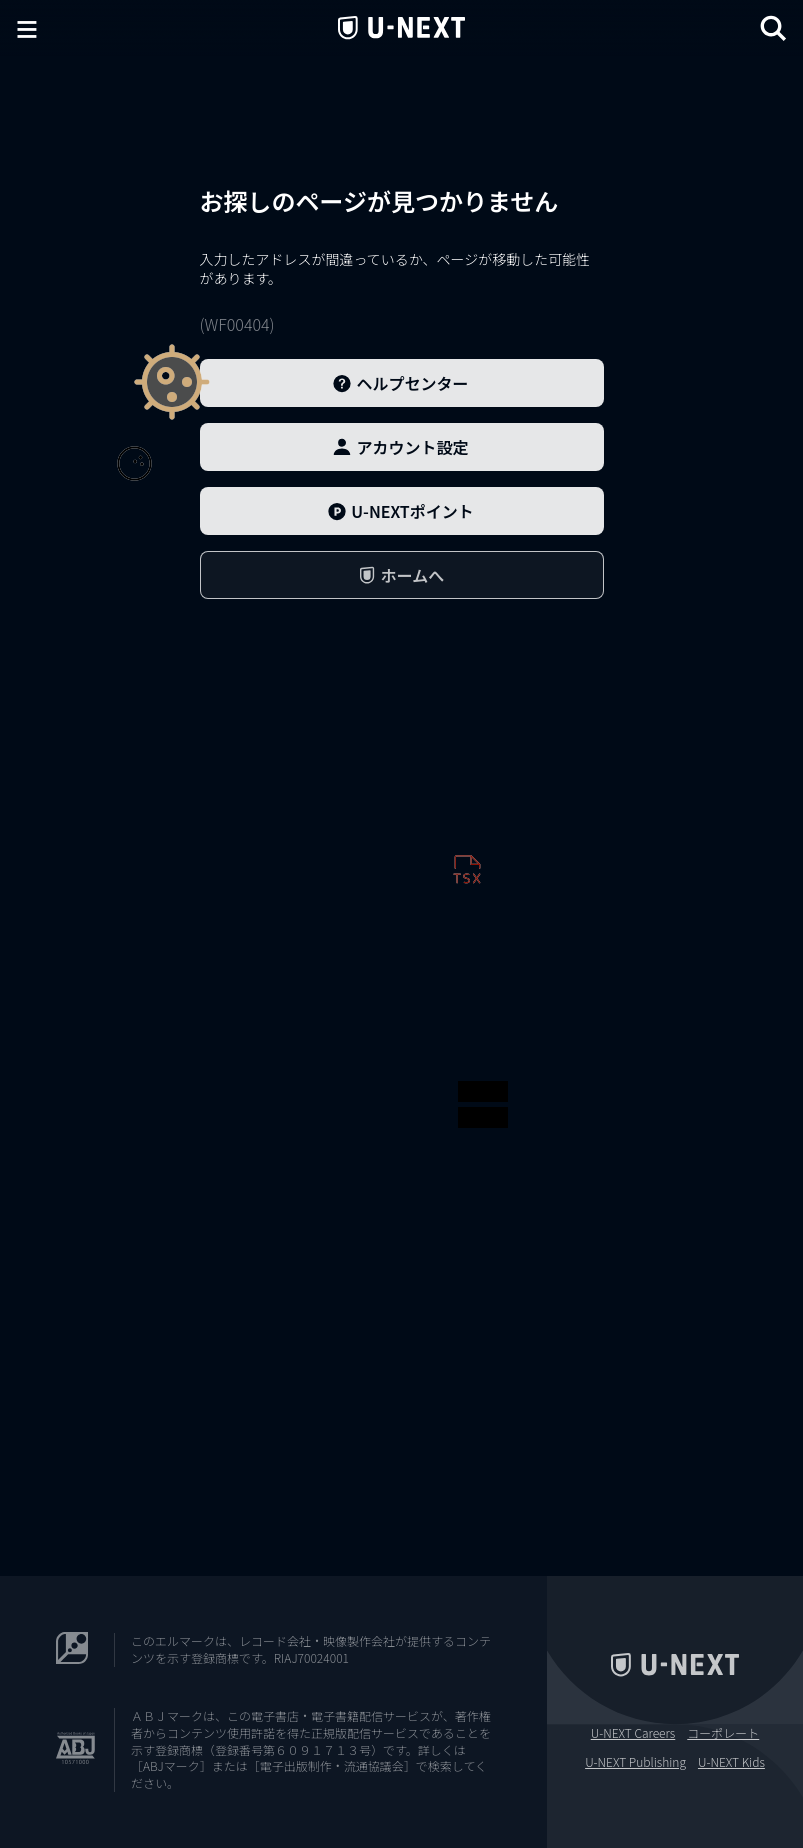 The image size is (803, 1848). What do you see at coordinates (134, 463) in the screenshot?
I see `access bowling or sports games` at bounding box center [134, 463].